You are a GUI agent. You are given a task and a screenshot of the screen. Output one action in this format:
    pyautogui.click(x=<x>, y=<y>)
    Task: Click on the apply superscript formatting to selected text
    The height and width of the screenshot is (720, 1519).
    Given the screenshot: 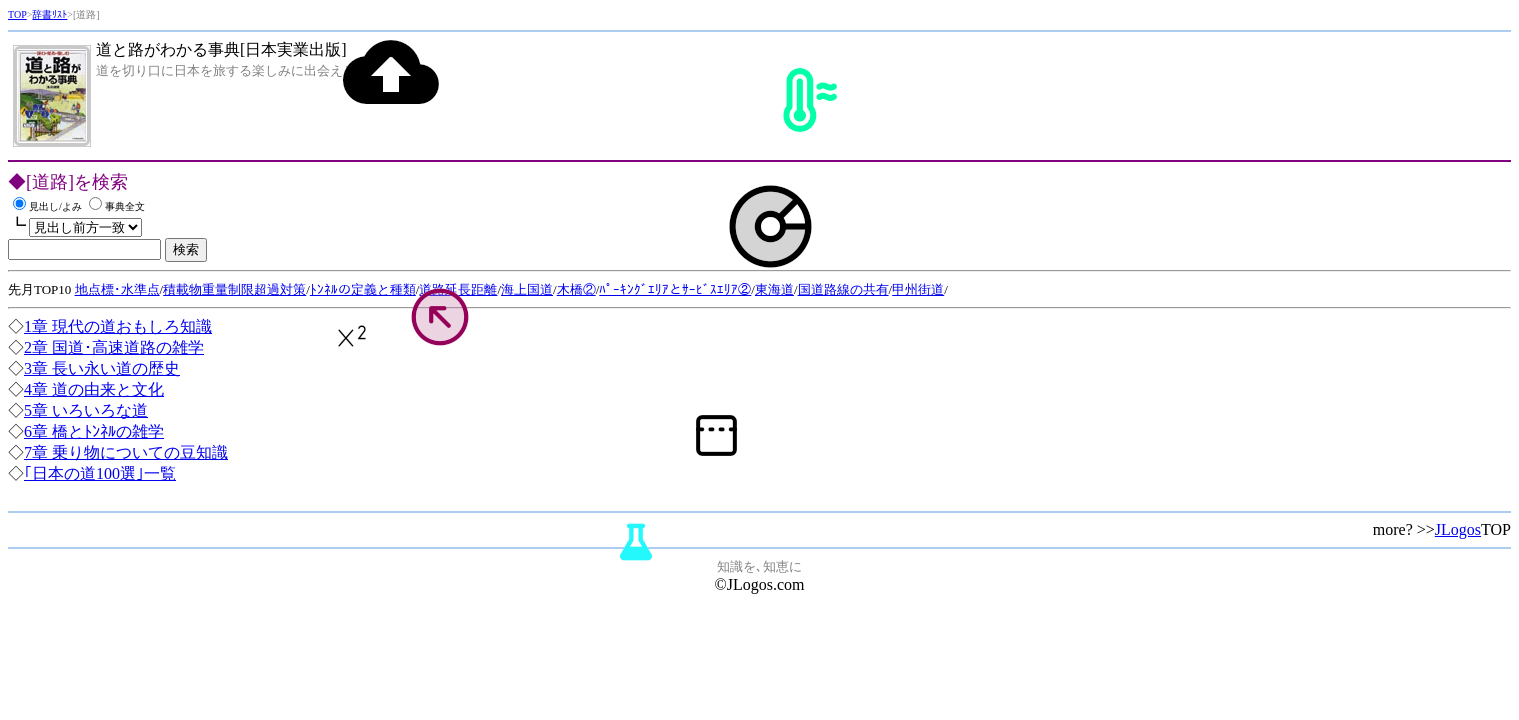 What is the action you would take?
    pyautogui.click(x=350, y=336)
    